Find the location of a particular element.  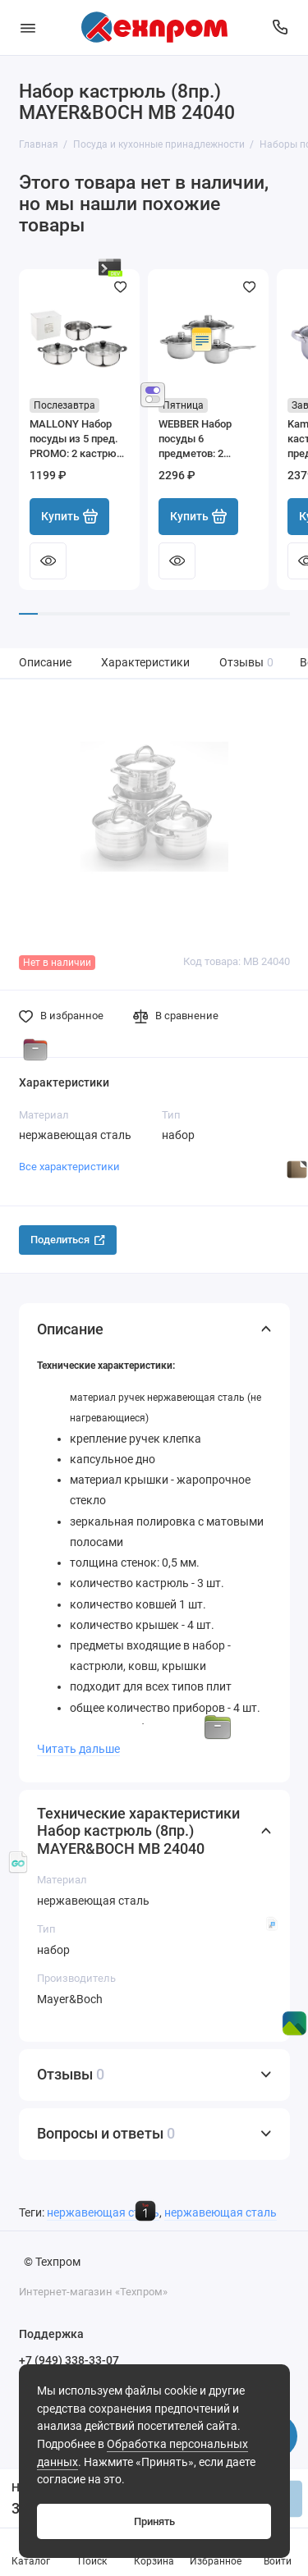

open xpano panorama stitching app is located at coordinates (294, 2023).